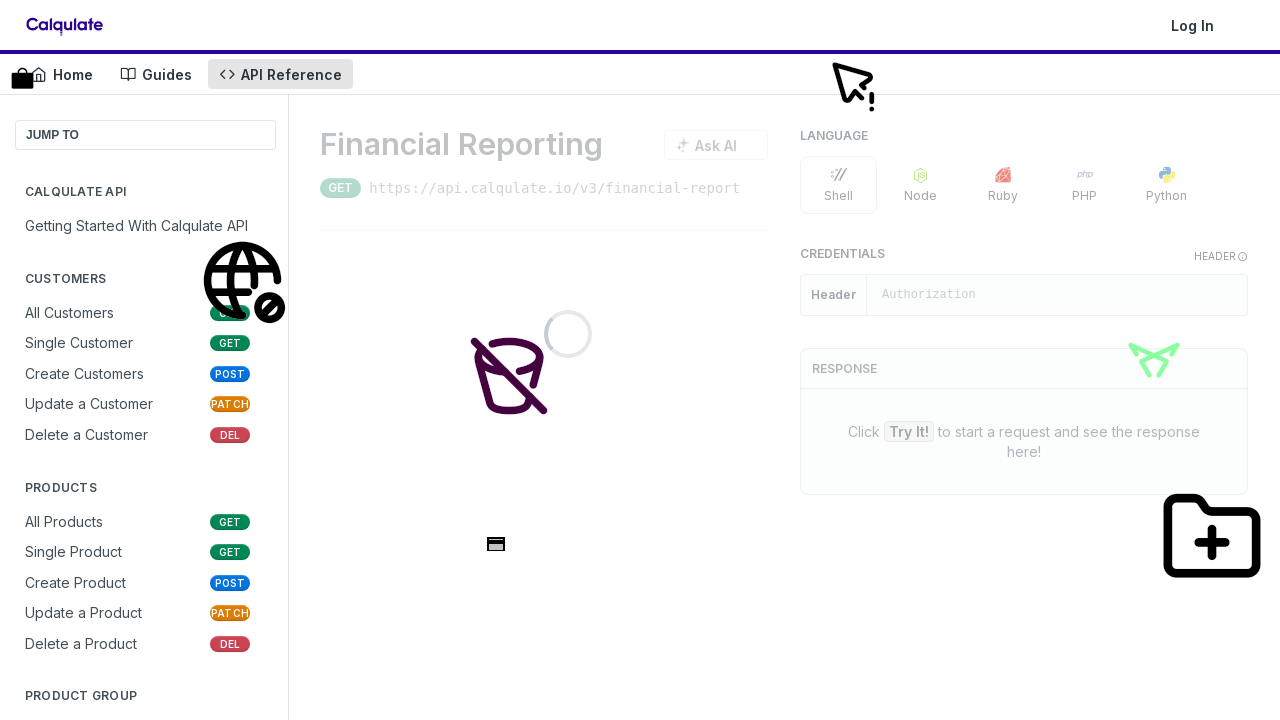  Describe the element at coordinates (22, 79) in the screenshot. I see `view your shopping bag` at that location.